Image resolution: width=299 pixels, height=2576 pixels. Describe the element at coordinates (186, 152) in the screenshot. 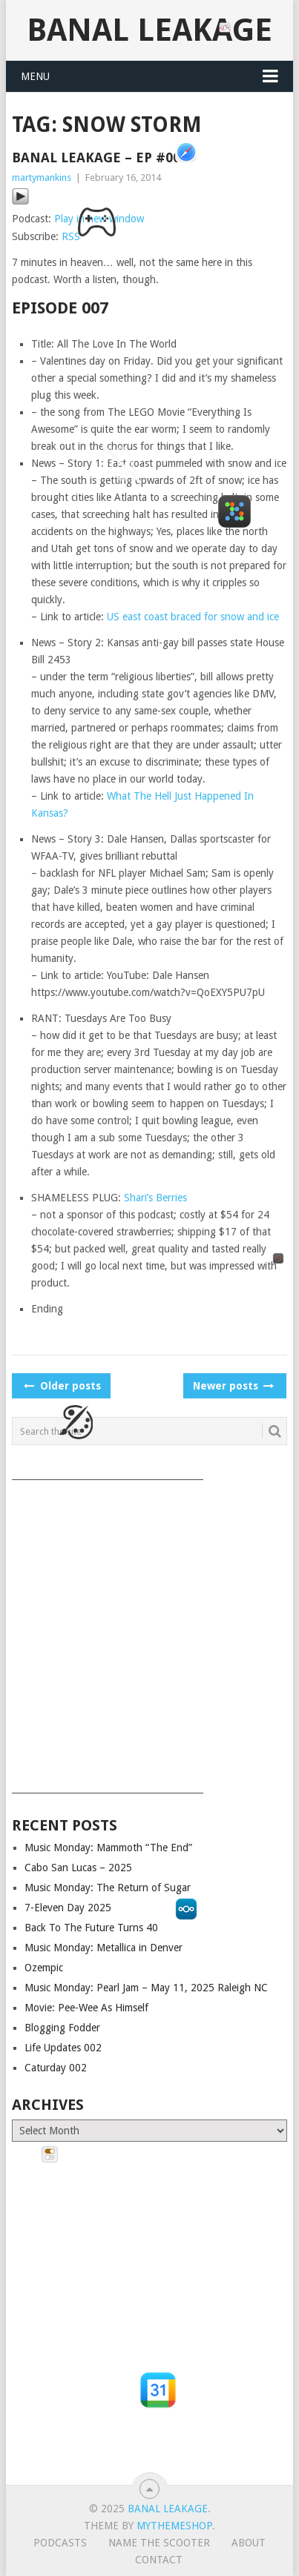

I see `open the web browser app` at that location.